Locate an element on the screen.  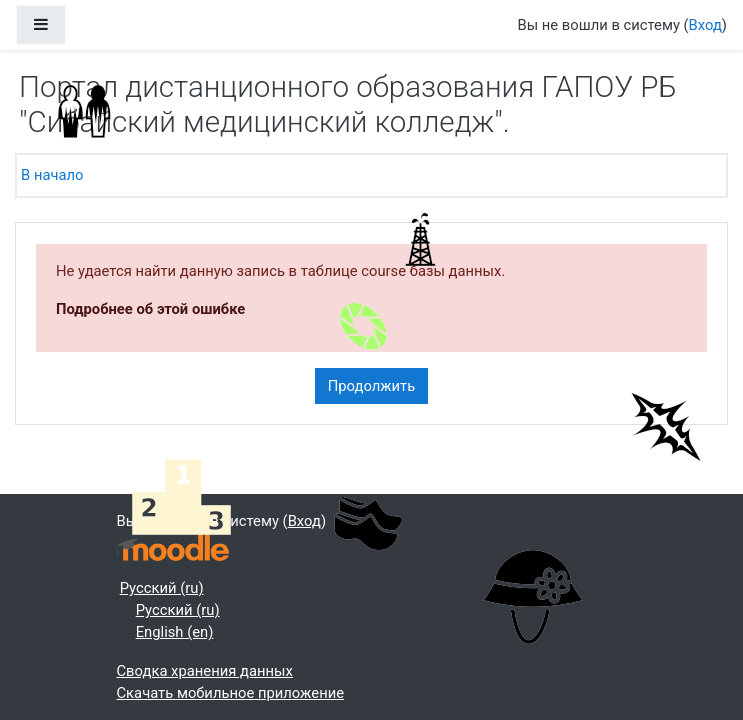
select a flower hat accessory for your character is located at coordinates (533, 597).